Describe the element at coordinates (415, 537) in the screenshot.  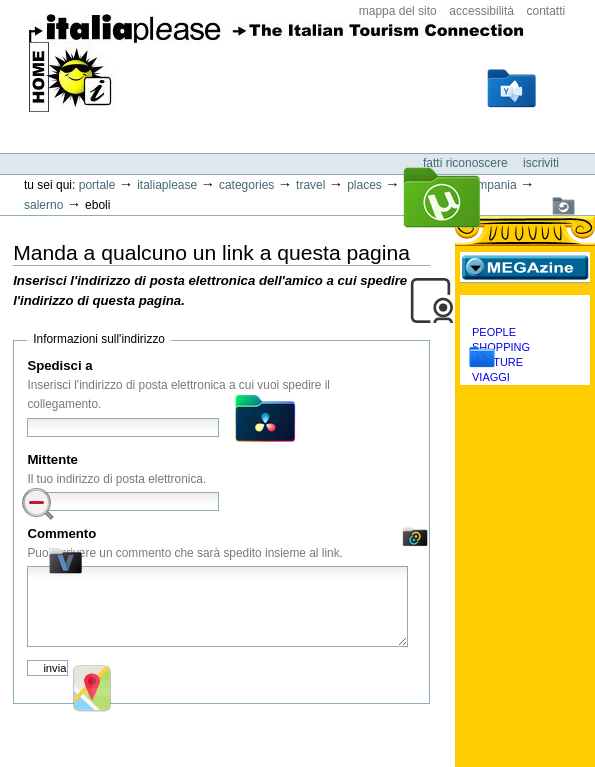
I see `open tauri project folder` at that location.